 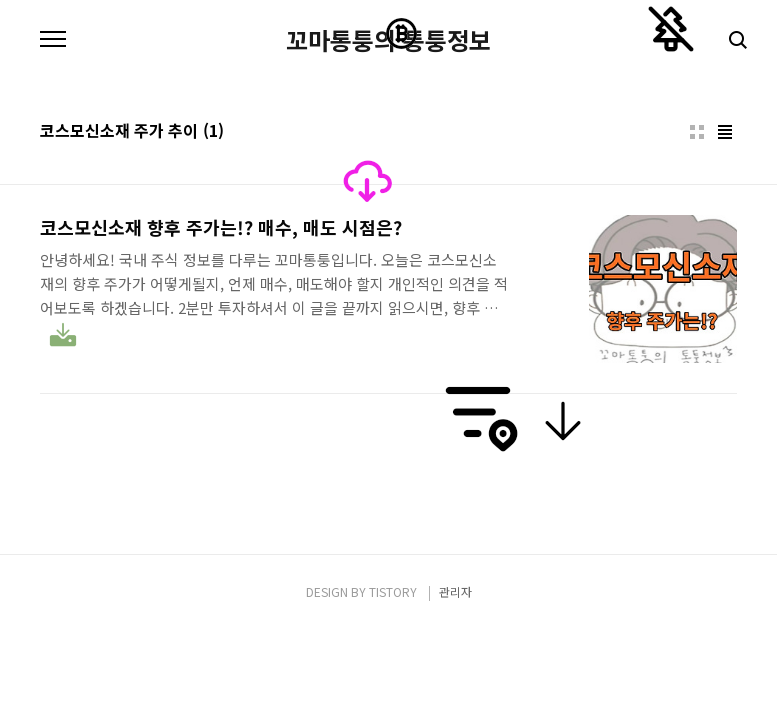 I want to click on scroll down or view more content, so click(x=563, y=421).